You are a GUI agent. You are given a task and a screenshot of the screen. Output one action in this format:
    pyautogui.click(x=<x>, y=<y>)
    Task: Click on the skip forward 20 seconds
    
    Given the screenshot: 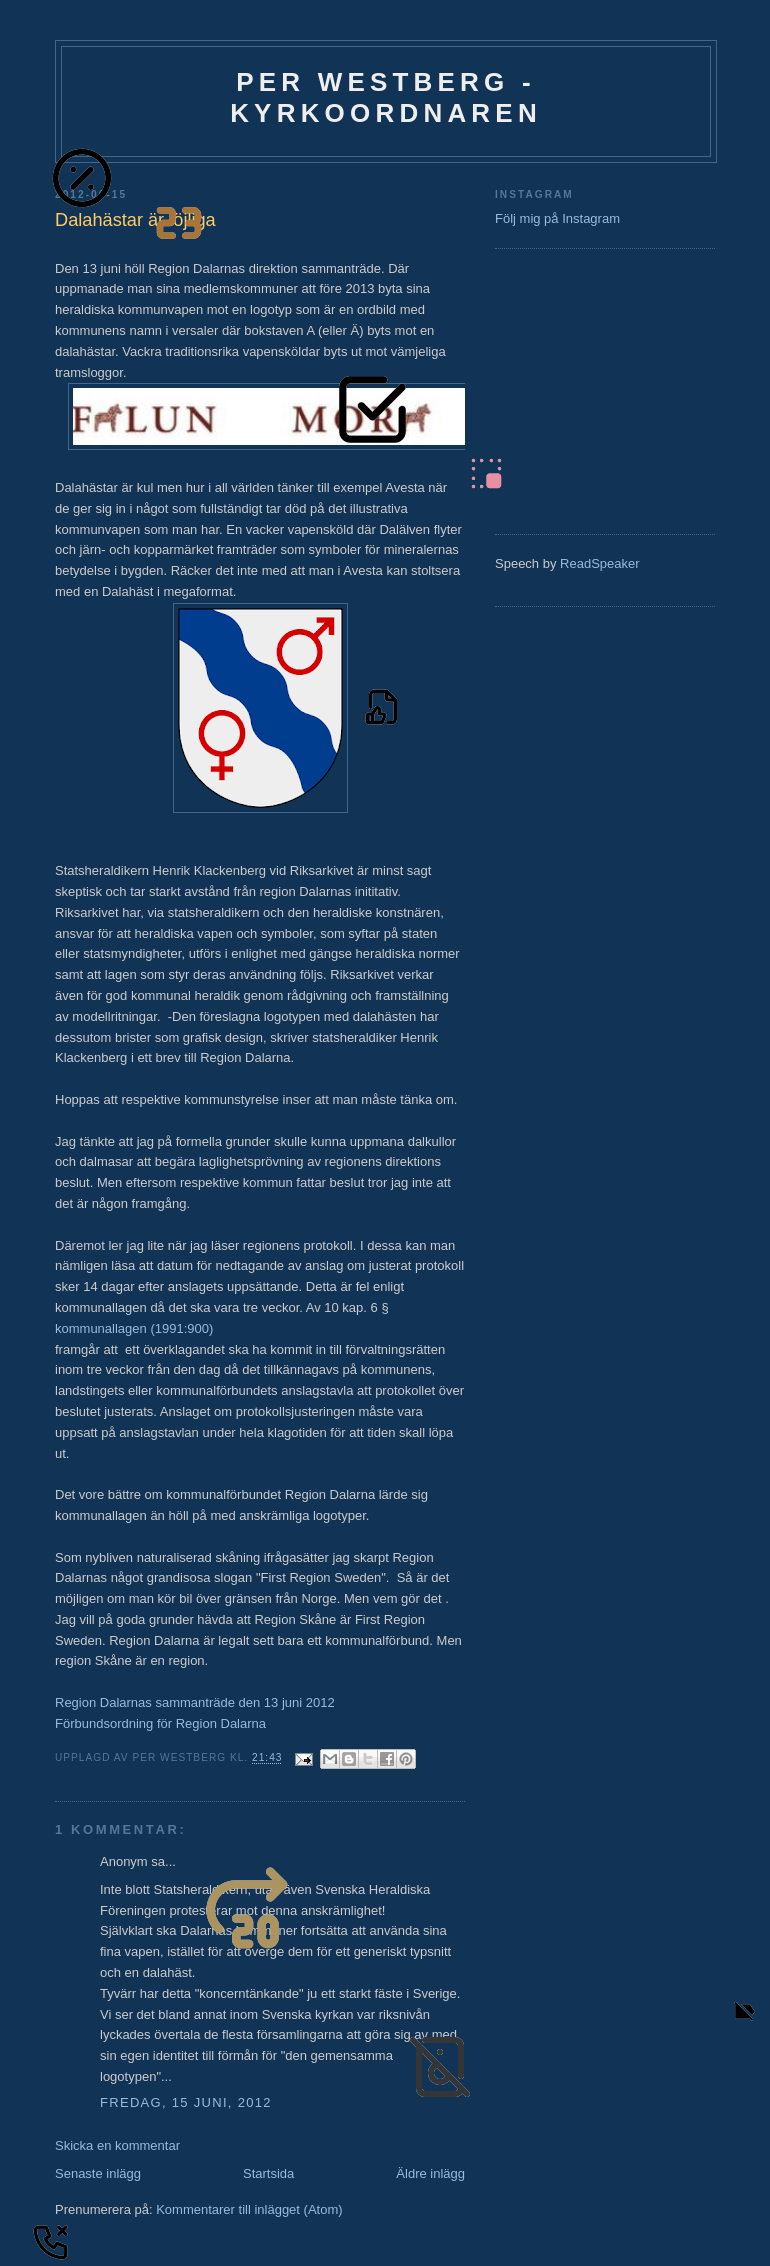 What is the action you would take?
    pyautogui.click(x=249, y=1910)
    